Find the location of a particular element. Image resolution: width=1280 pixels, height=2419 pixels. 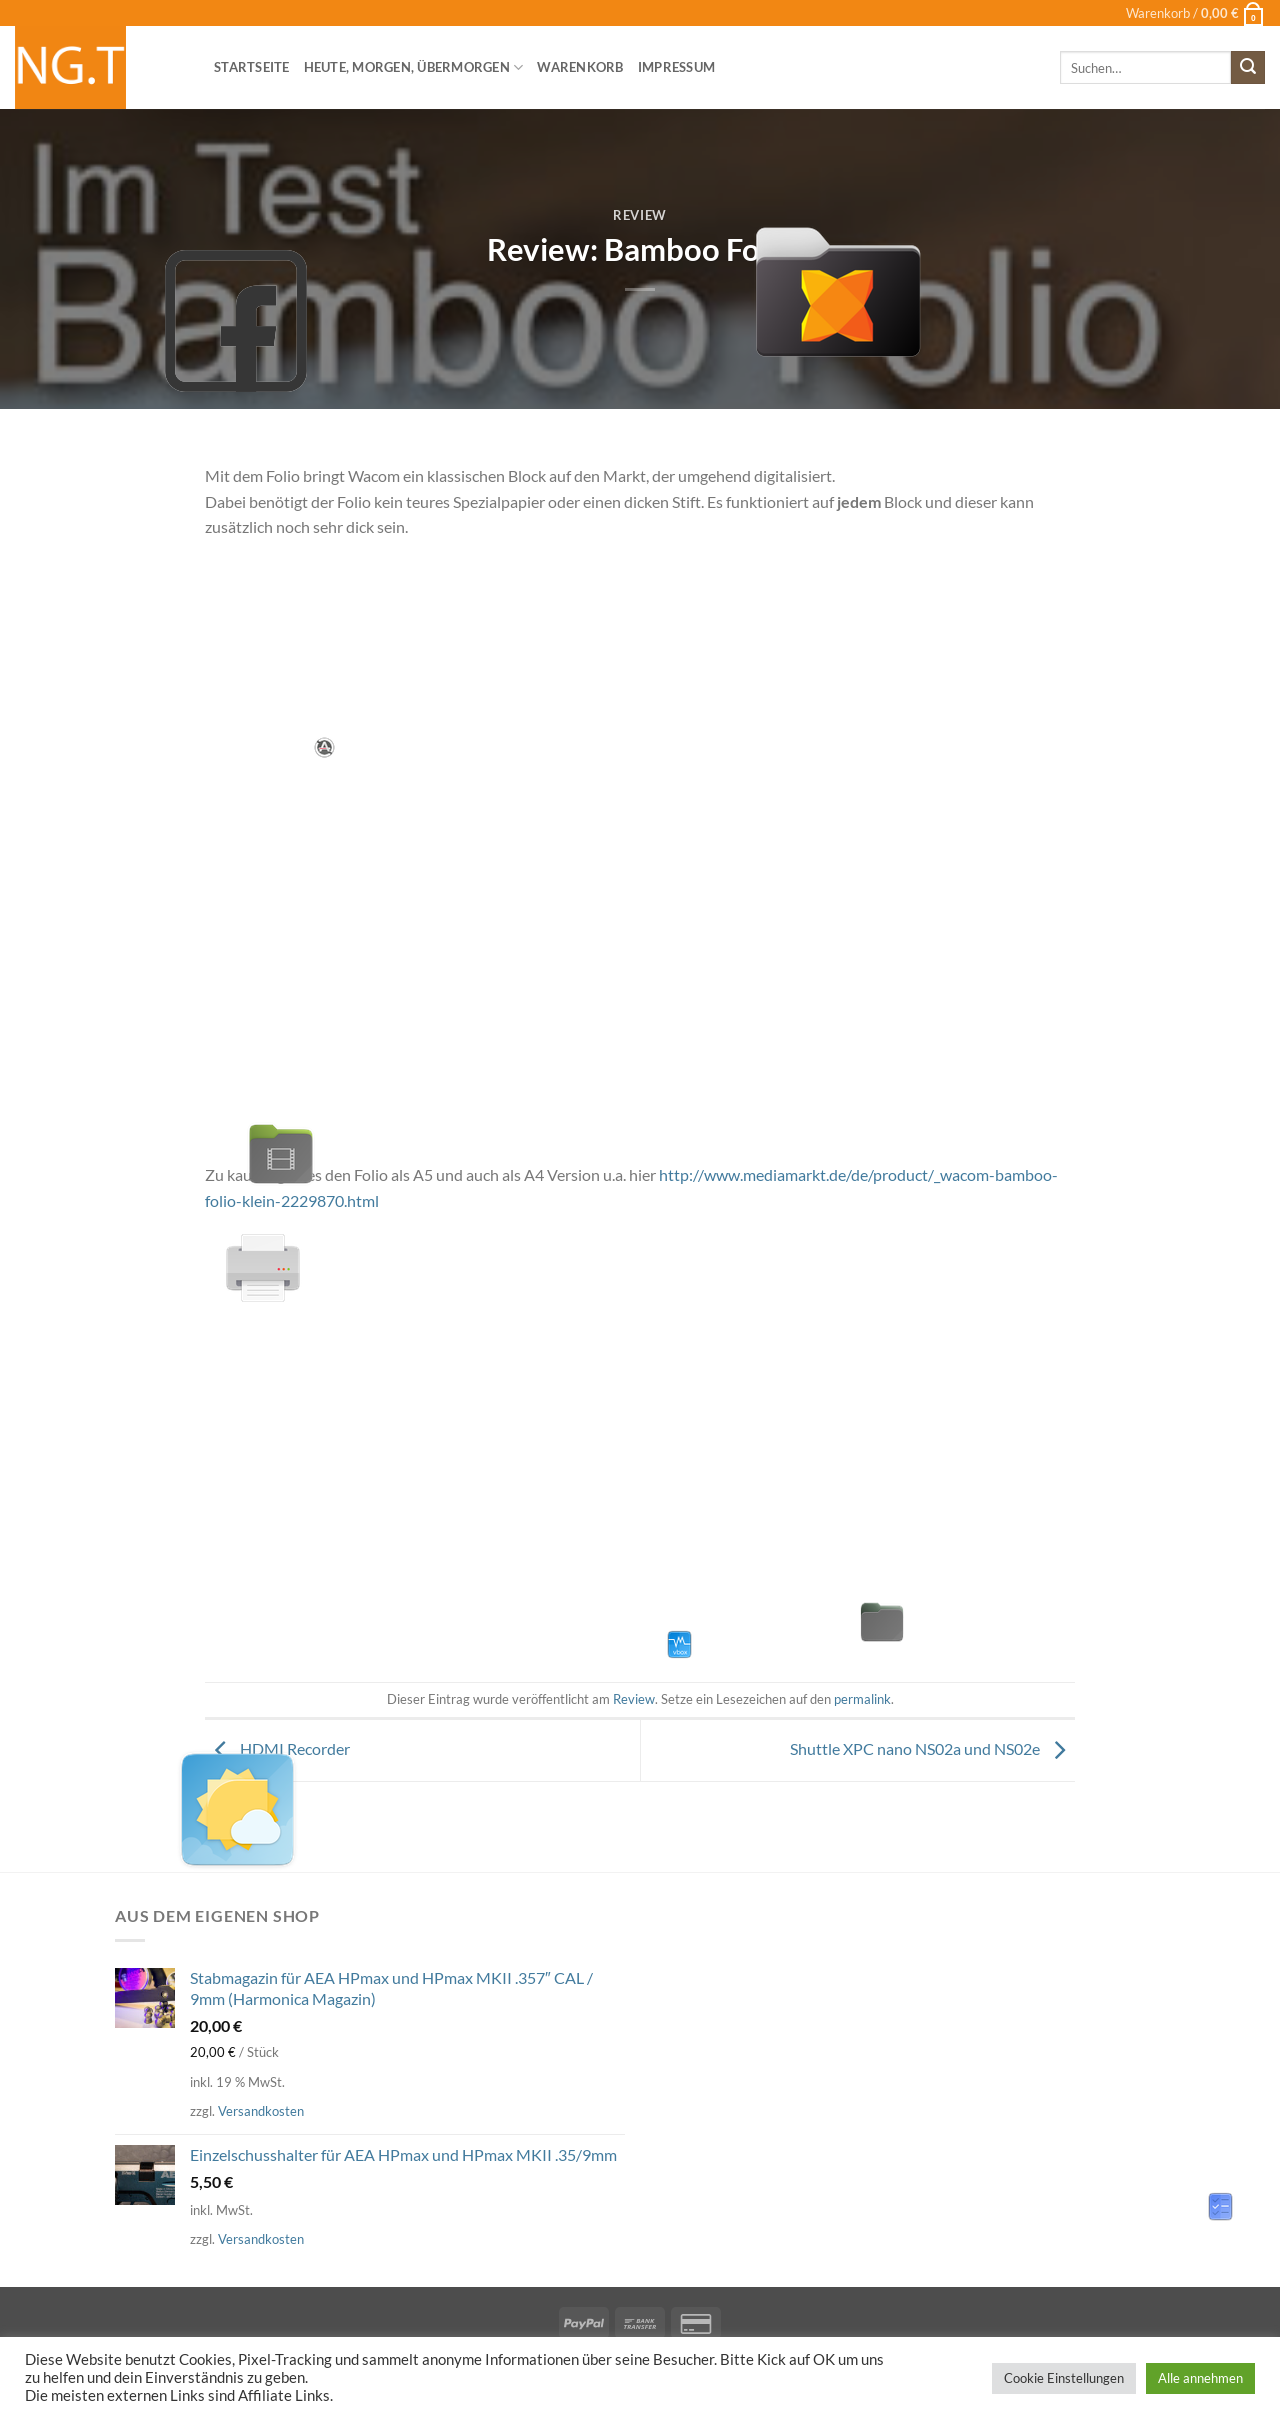

open the to-do list app is located at coordinates (1220, 2206).